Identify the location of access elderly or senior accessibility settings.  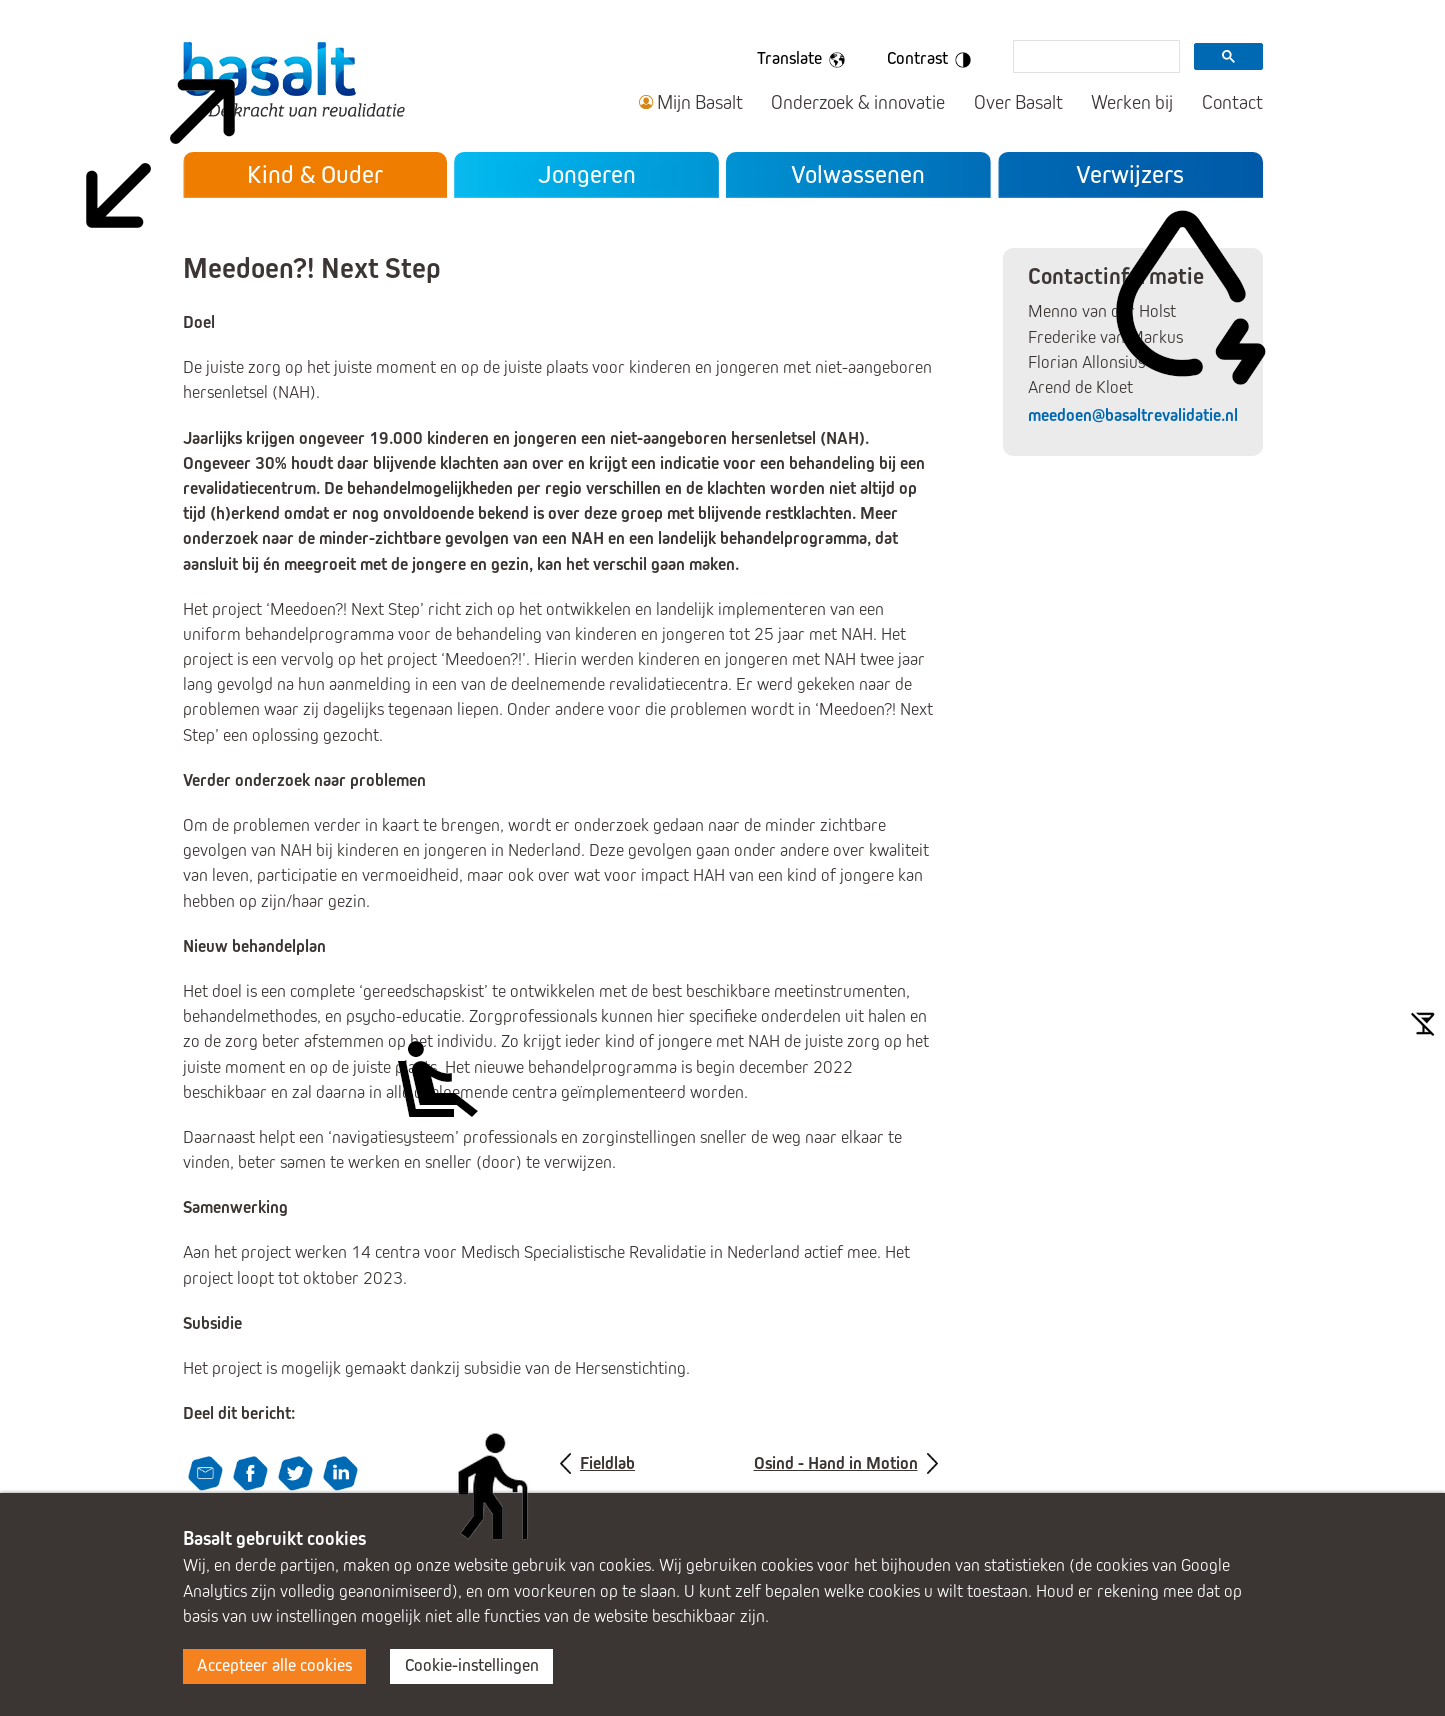
(488, 1485).